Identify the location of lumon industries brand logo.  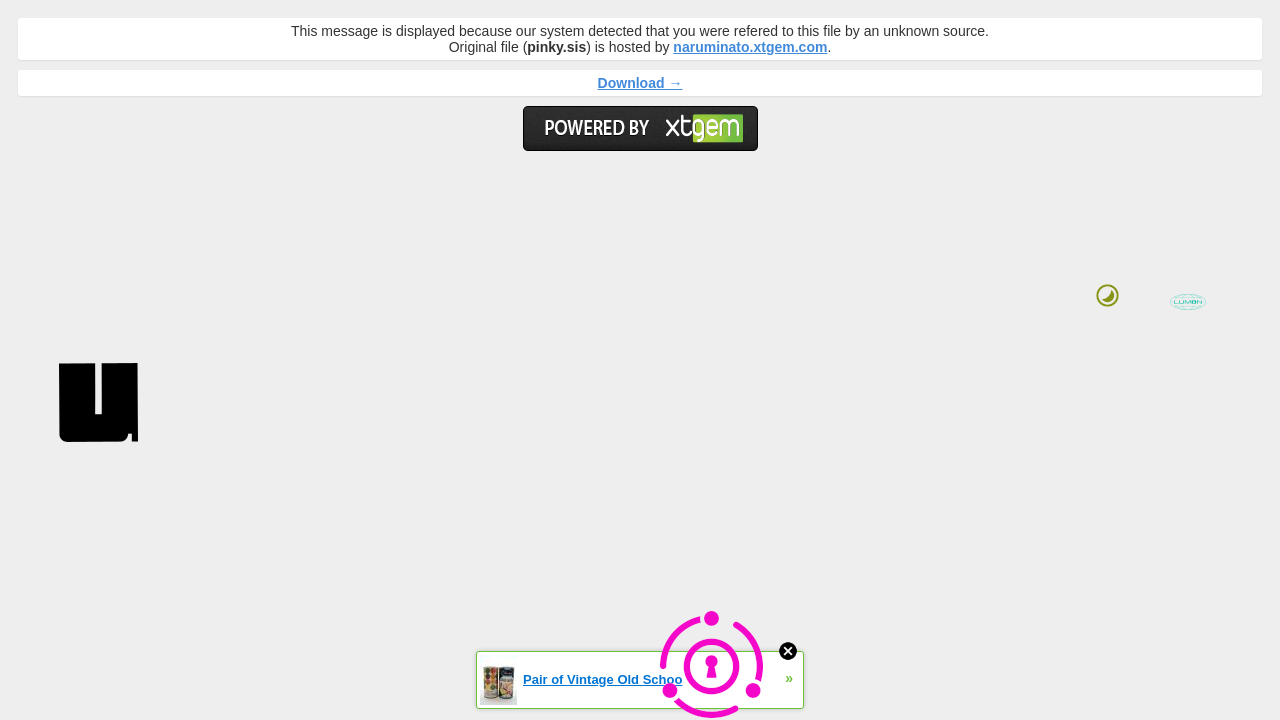
(1188, 302).